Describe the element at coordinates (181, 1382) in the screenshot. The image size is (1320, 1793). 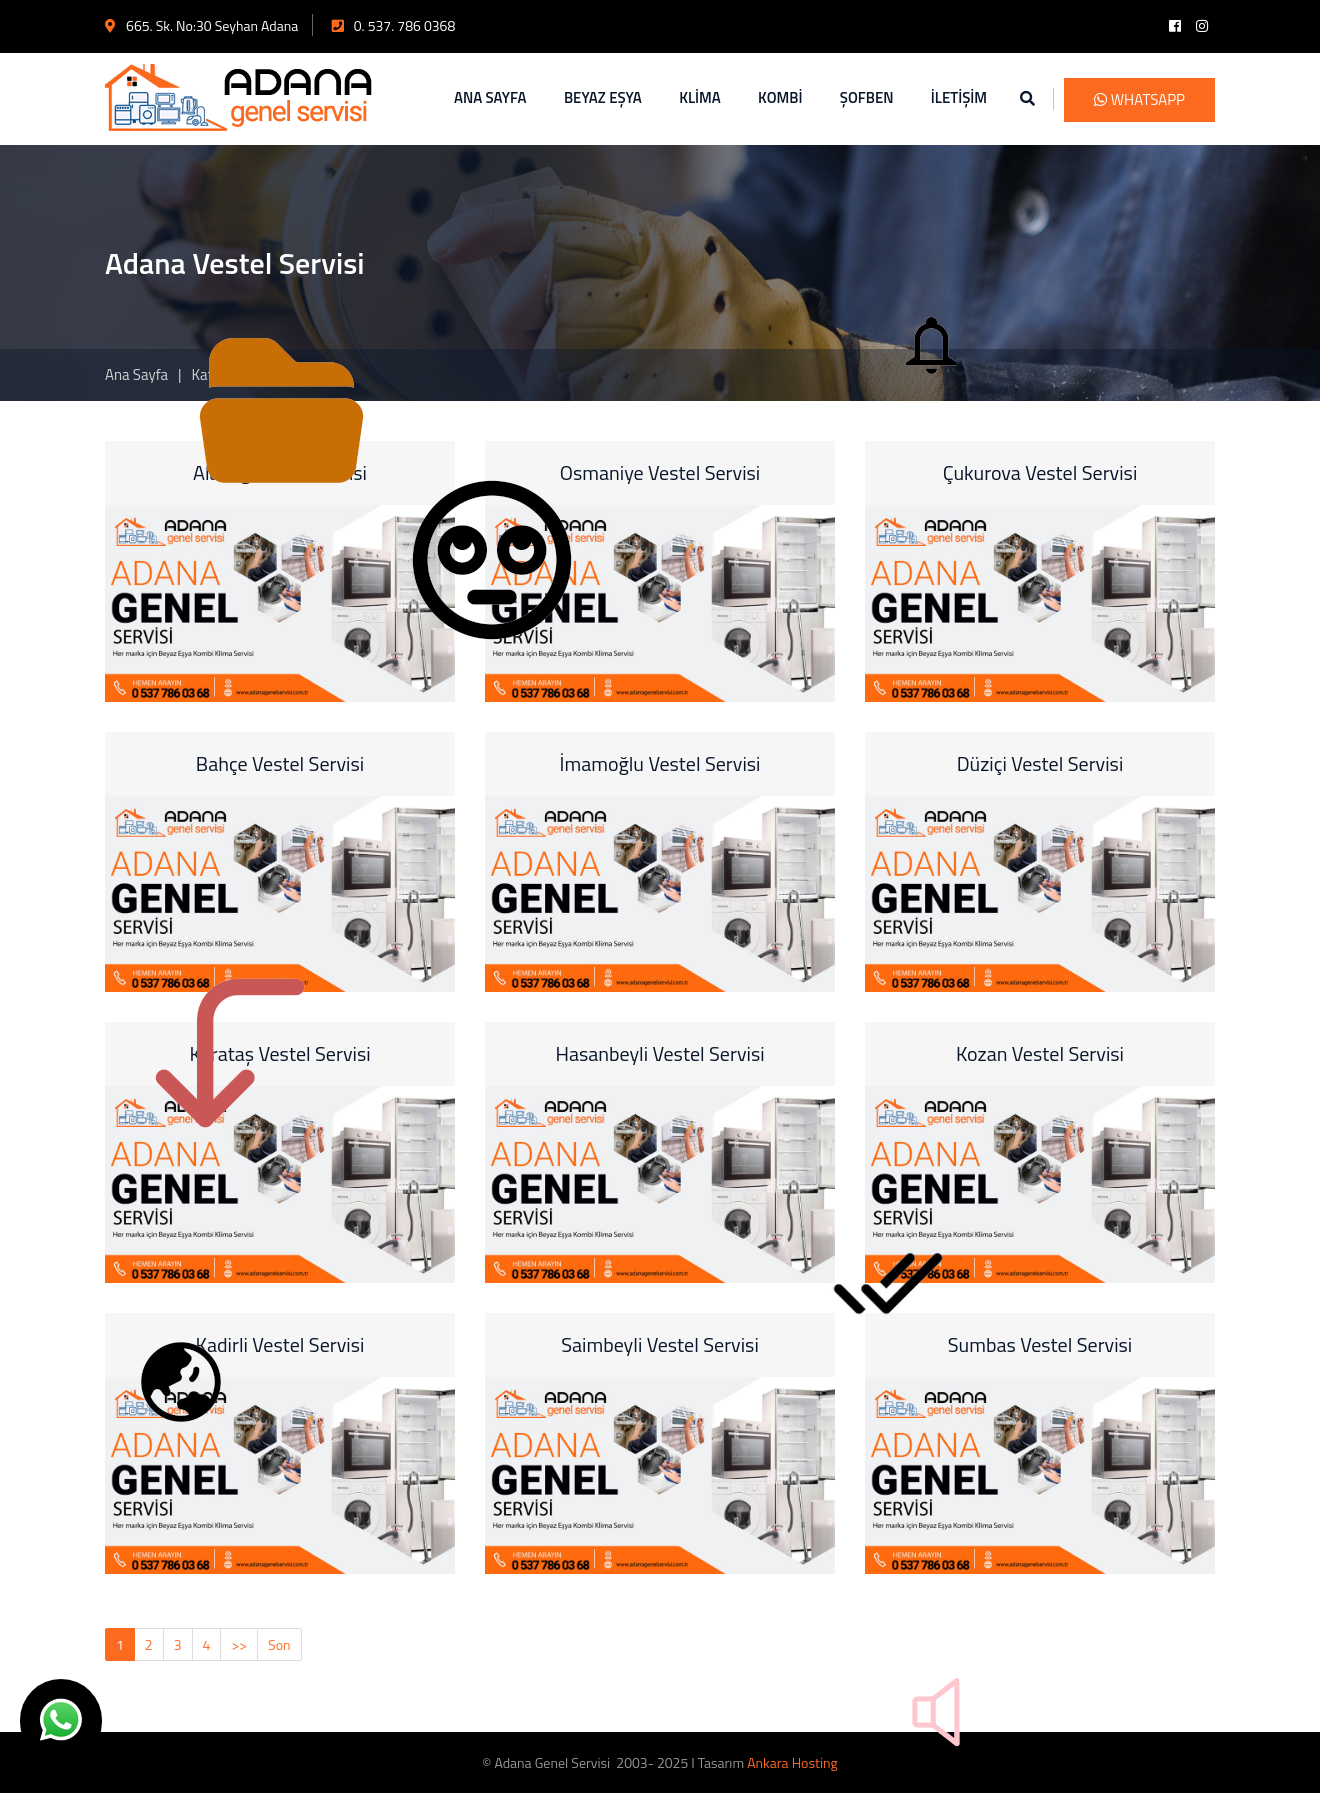
I see `view asia-australia region settings` at that location.